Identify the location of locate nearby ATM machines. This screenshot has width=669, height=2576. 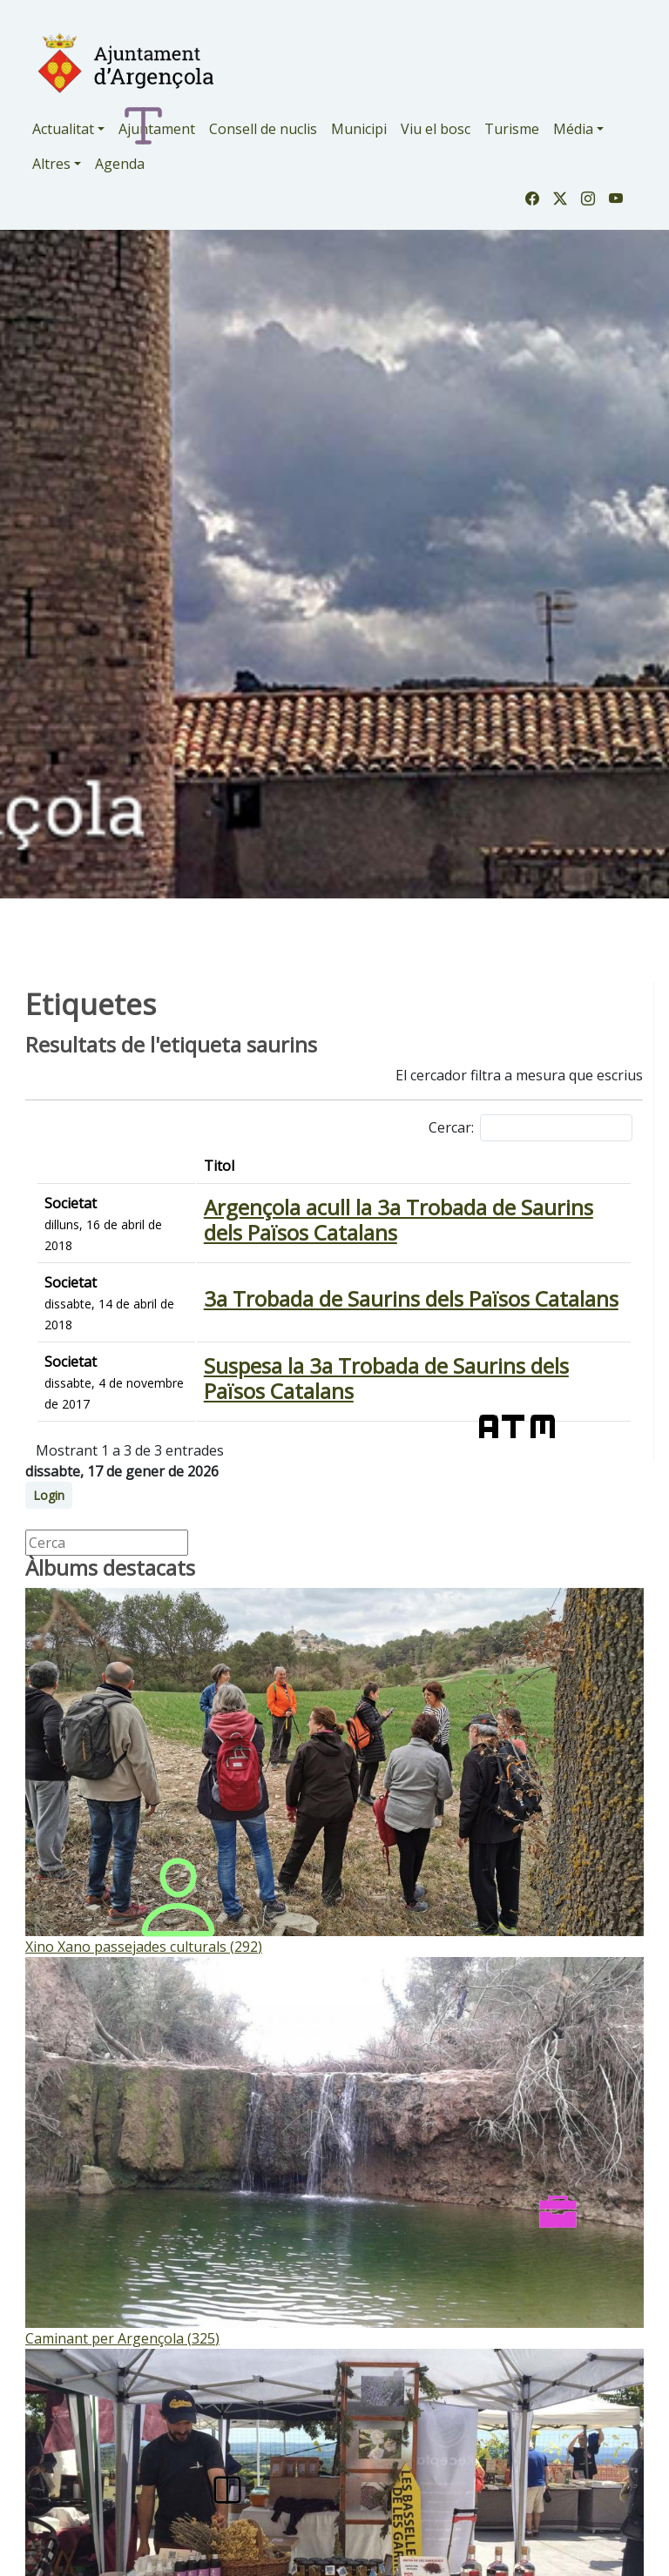
(517, 1426).